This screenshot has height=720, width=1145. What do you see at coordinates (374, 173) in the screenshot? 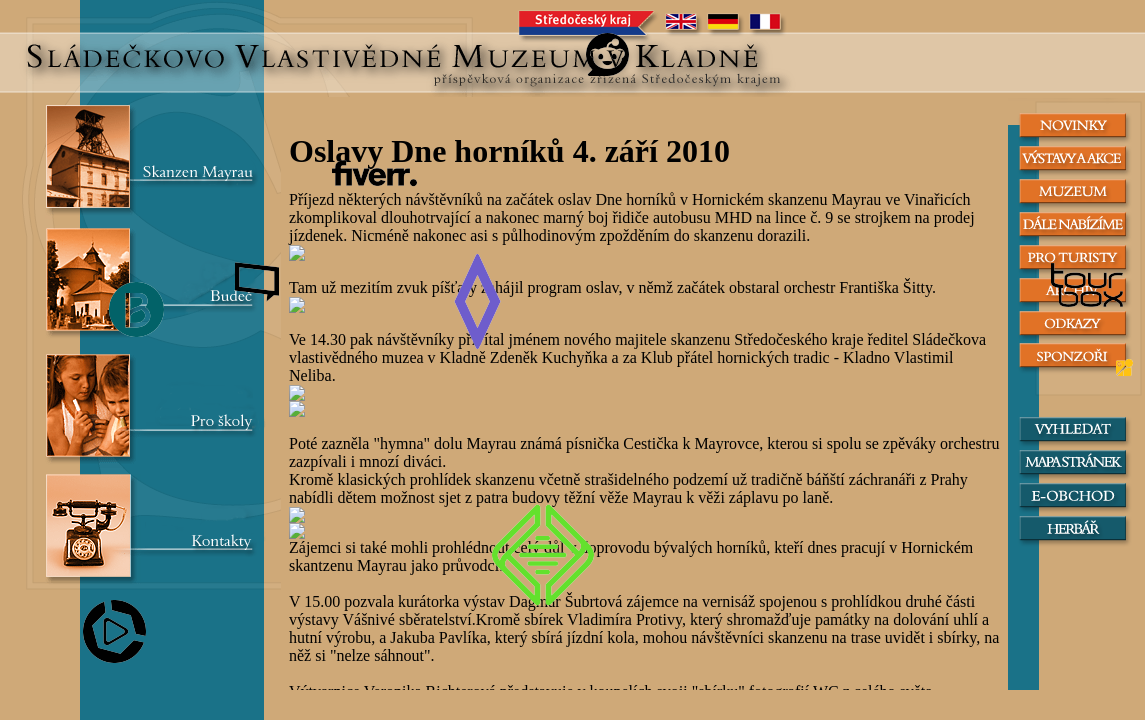
I see `open the Fiverr app` at bounding box center [374, 173].